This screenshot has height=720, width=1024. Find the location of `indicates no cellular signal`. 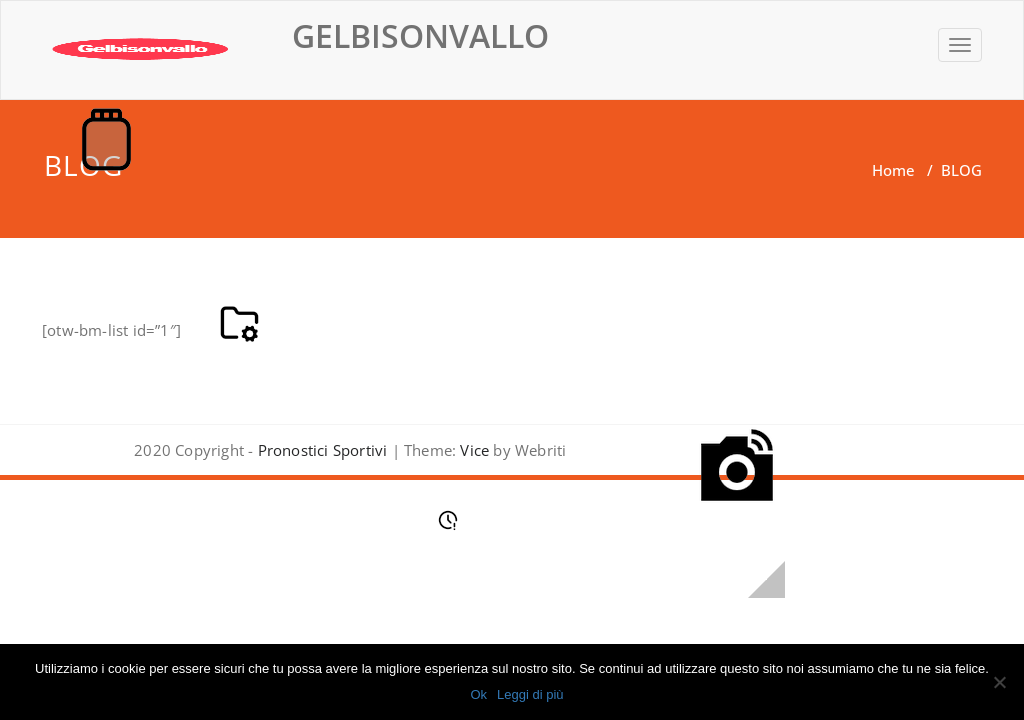

indicates no cellular signal is located at coordinates (766, 579).